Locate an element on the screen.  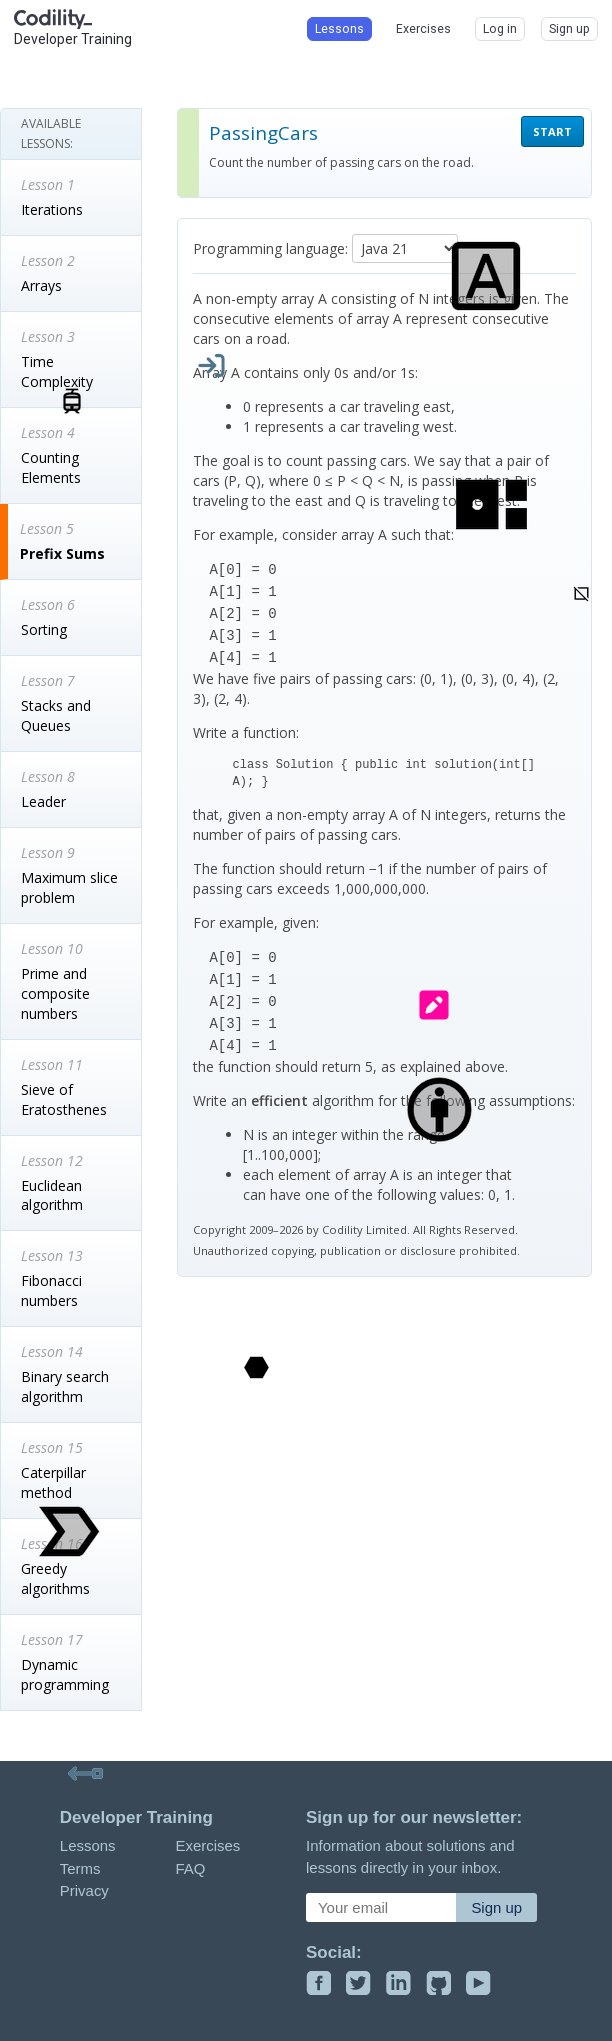
view attribution or credits information is located at coordinates (439, 1109).